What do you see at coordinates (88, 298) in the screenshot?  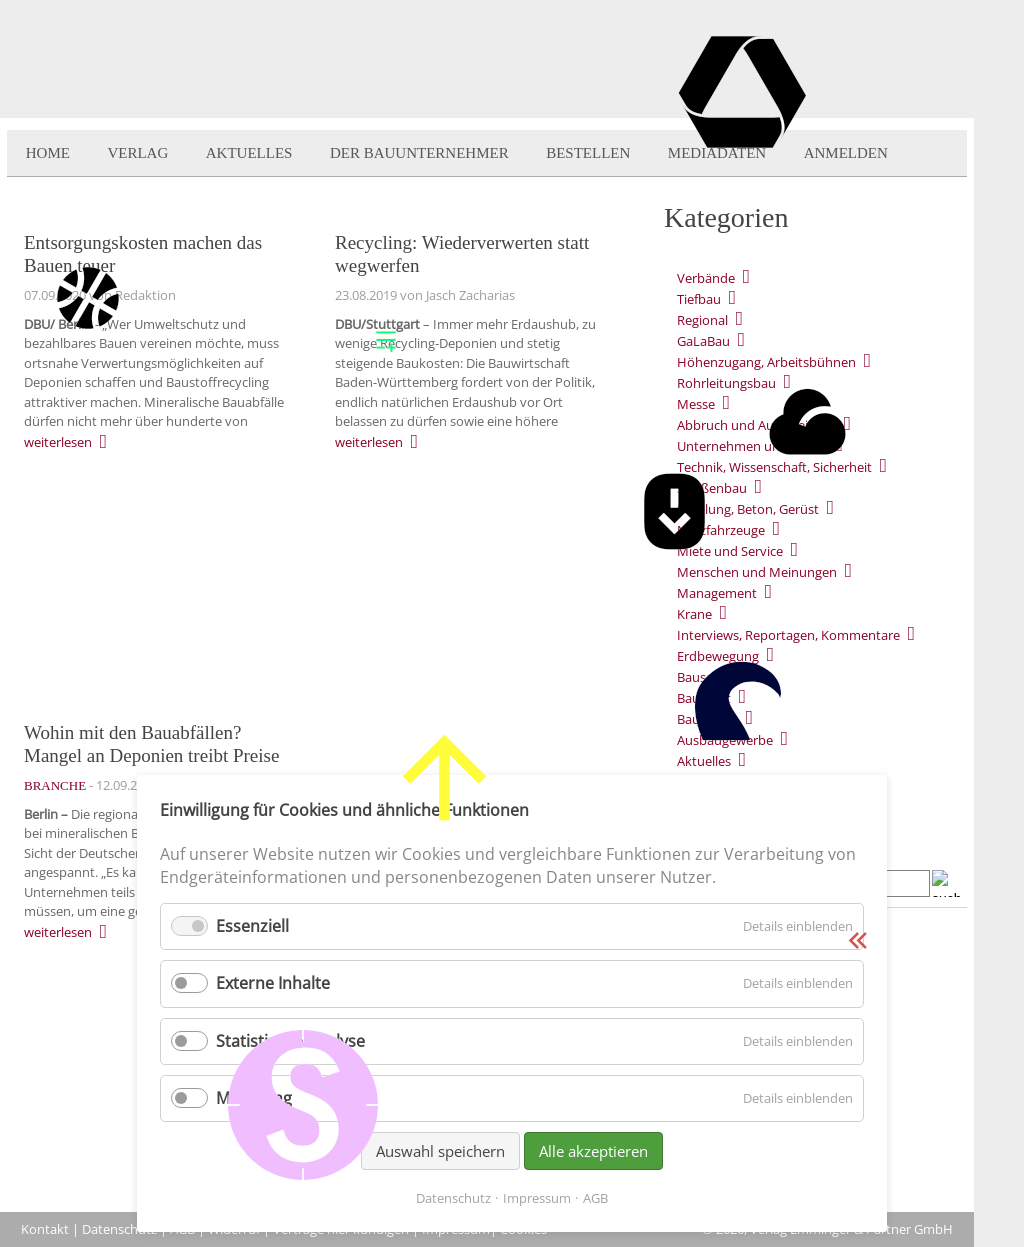 I see `access sports scores and updates` at bounding box center [88, 298].